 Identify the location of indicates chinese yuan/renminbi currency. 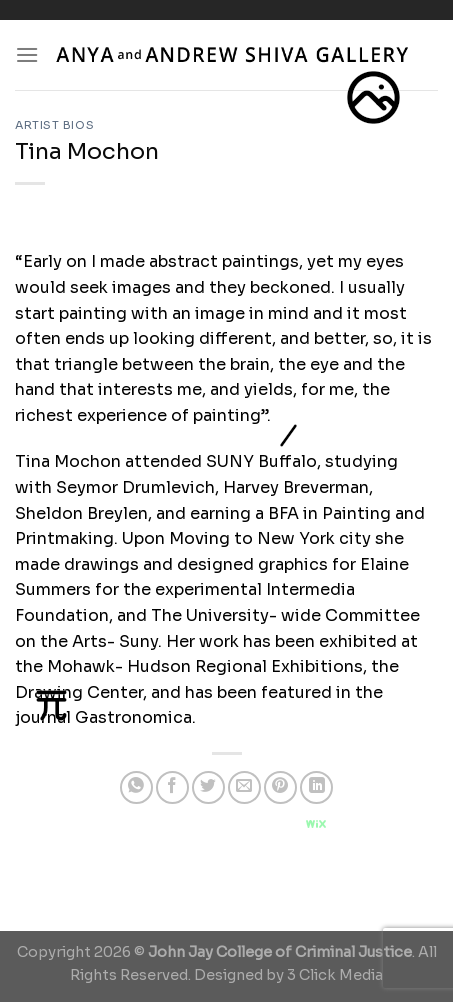
(51, 705).